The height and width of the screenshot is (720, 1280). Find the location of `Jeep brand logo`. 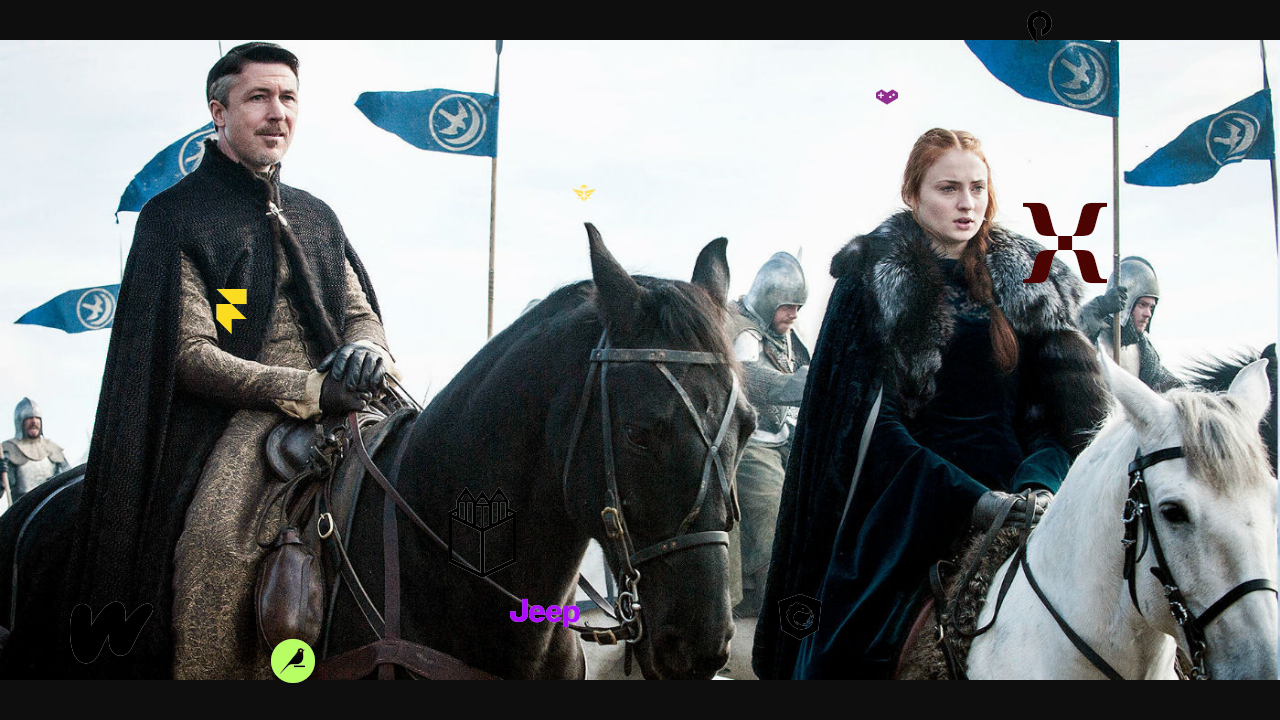

Jeep brand logo is located at coordinates (545, 613).